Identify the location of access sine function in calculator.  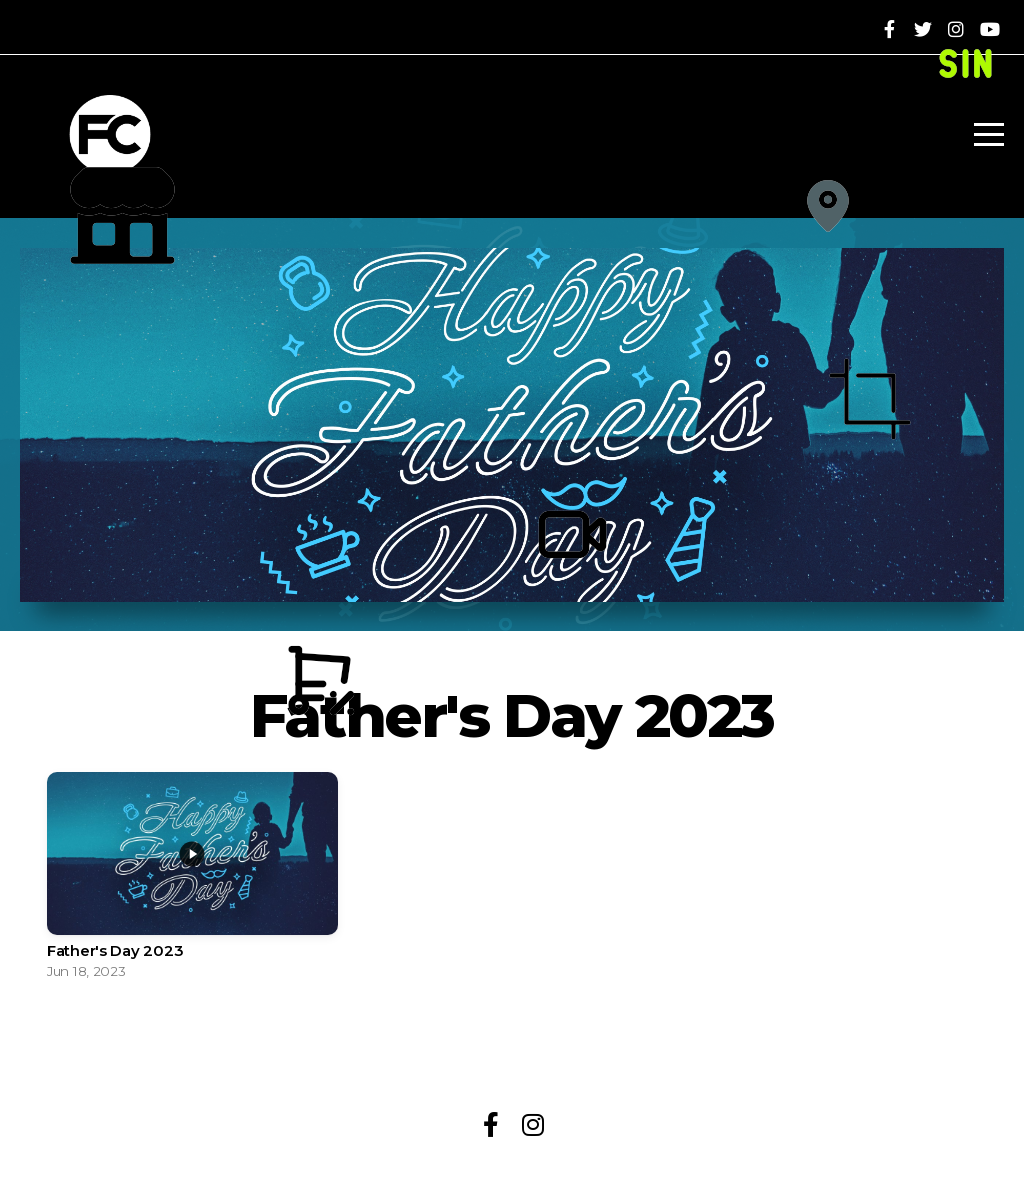
(965, 63).